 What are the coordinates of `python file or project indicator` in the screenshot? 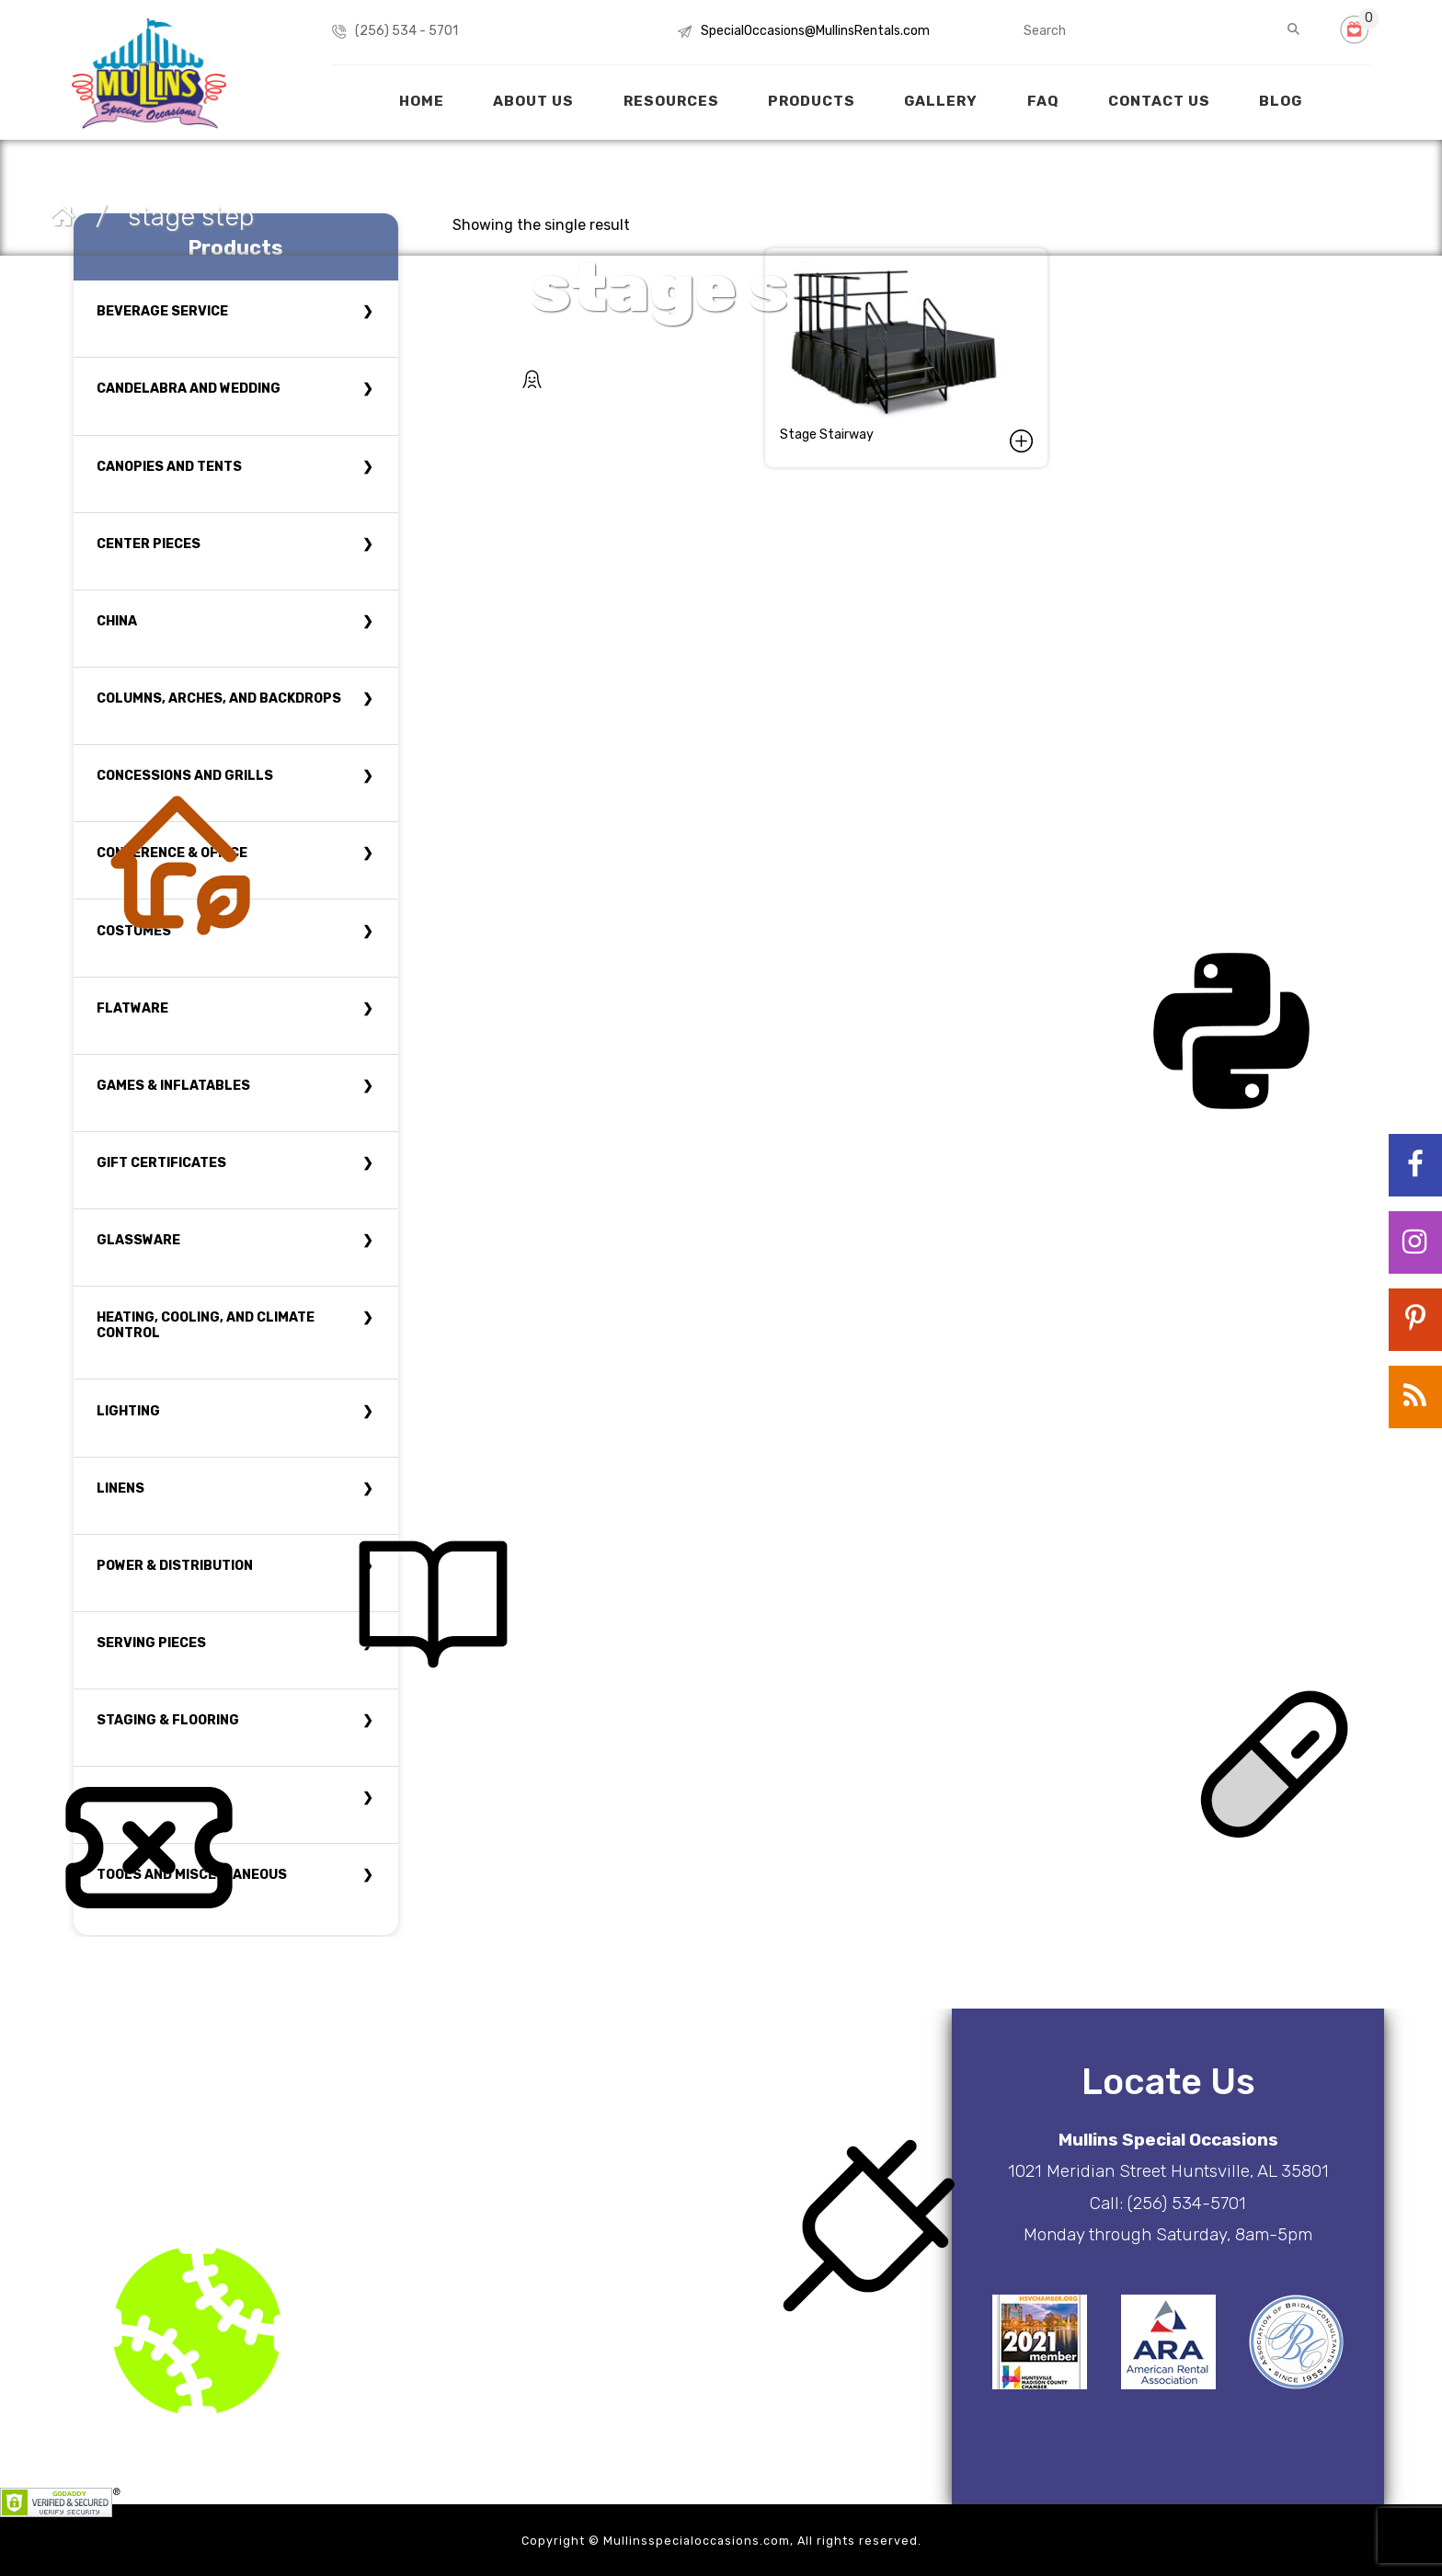 It's located at (1231, 1031).